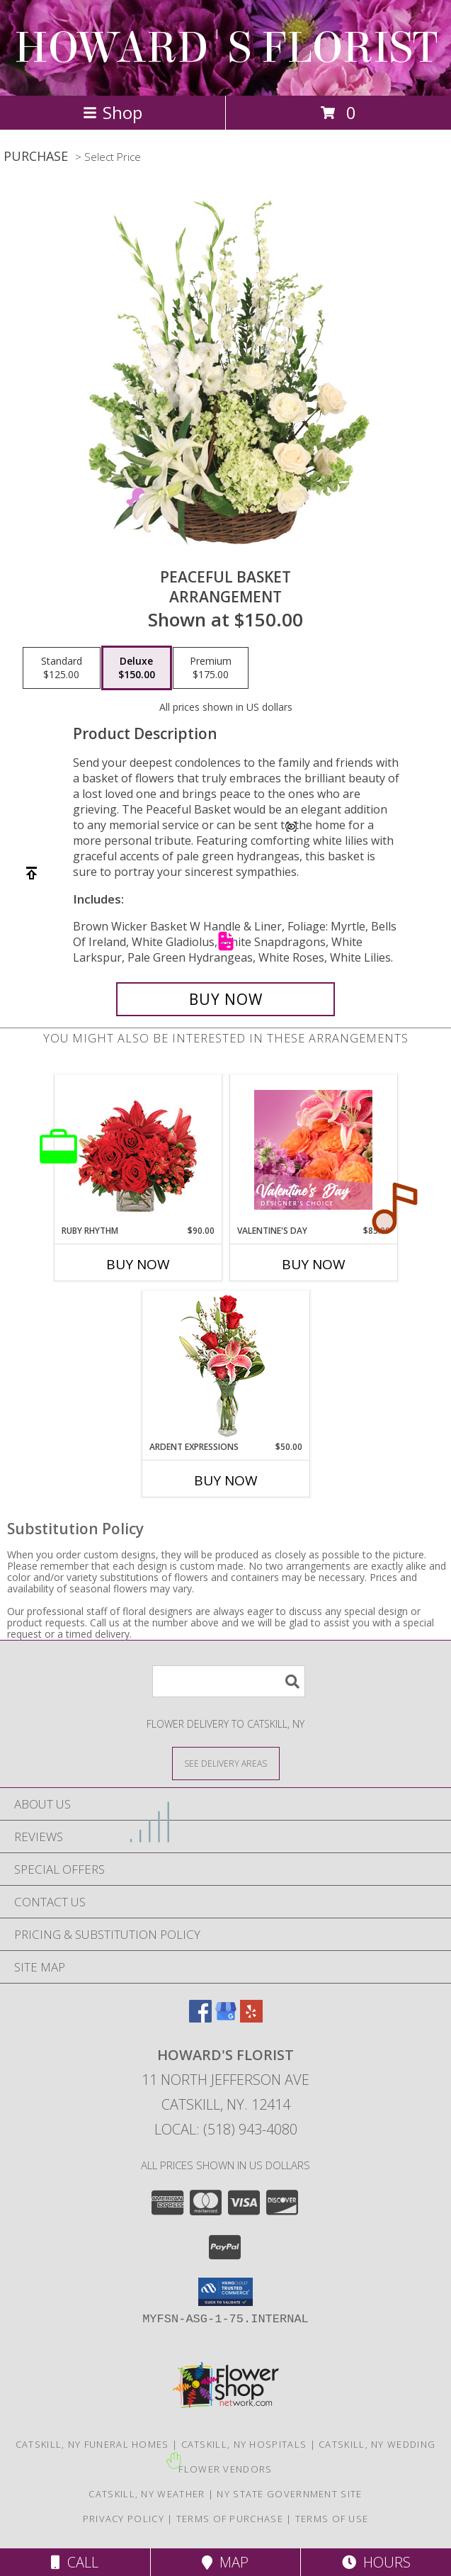  Describe the element at coordinates (174, 2460) in the screenshot. I see `stop or pause an action` at that location.